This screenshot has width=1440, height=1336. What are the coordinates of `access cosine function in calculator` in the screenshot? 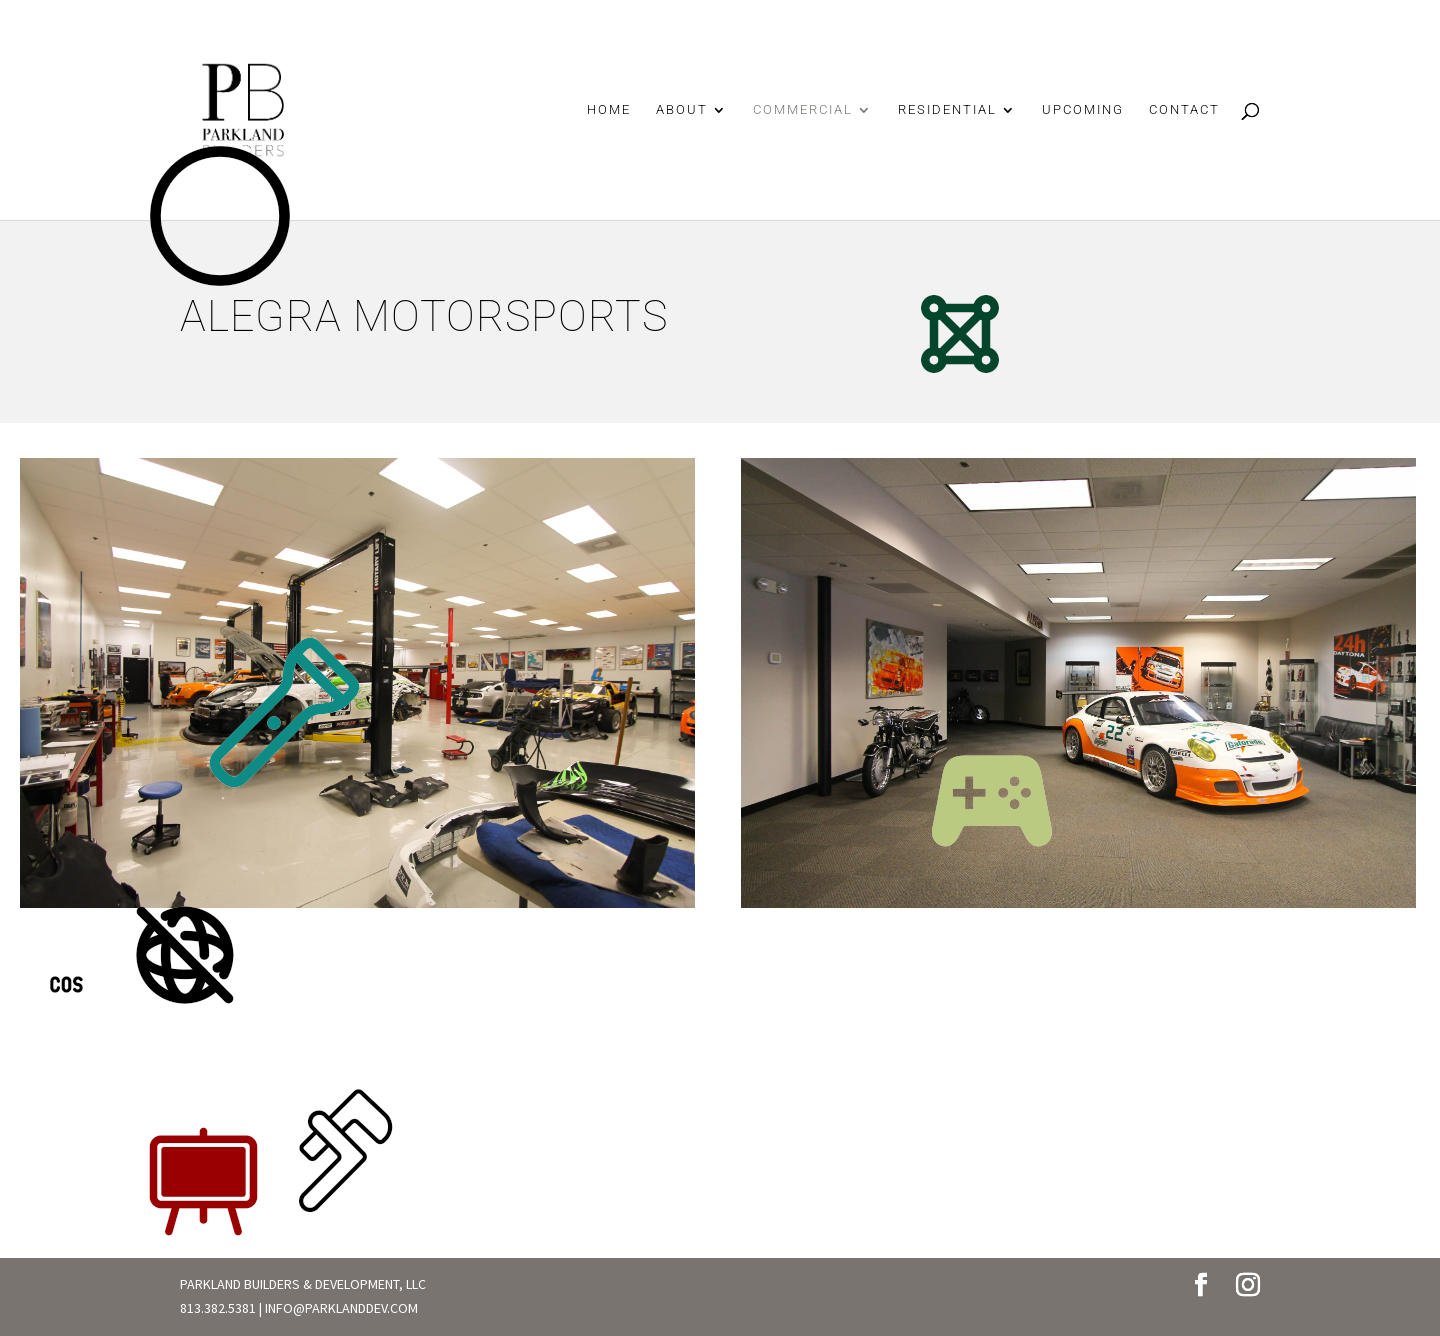 It's located at (66, 984).